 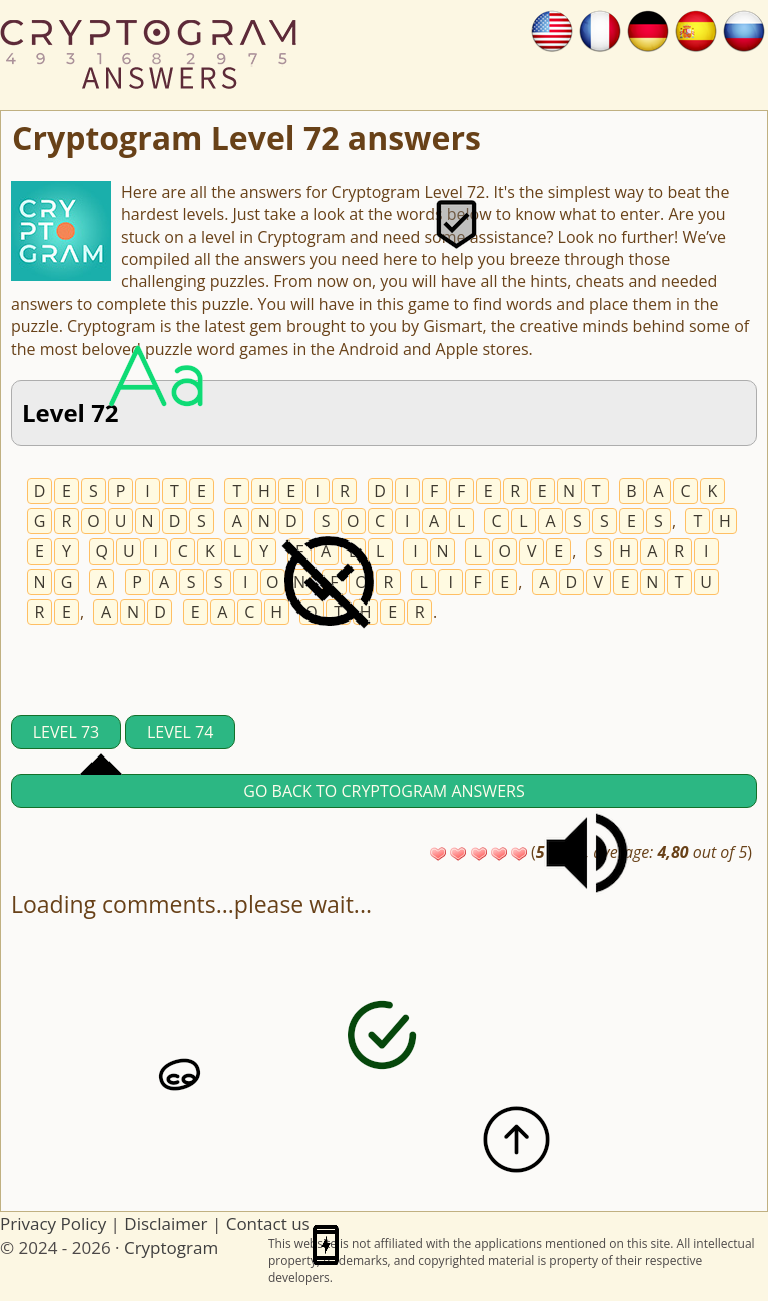 What do you see at coordinates (382, 1035) in the screenshot?
I see `task completed successfully` at bounding box center [382, 1035].